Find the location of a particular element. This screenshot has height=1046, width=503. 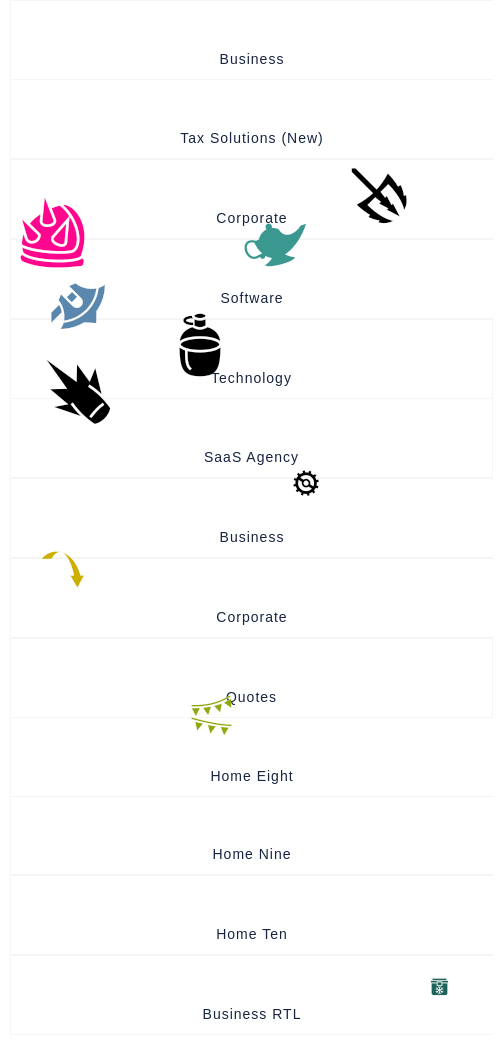

rotate view to overhead perspective is located at coordinates (62, 569).